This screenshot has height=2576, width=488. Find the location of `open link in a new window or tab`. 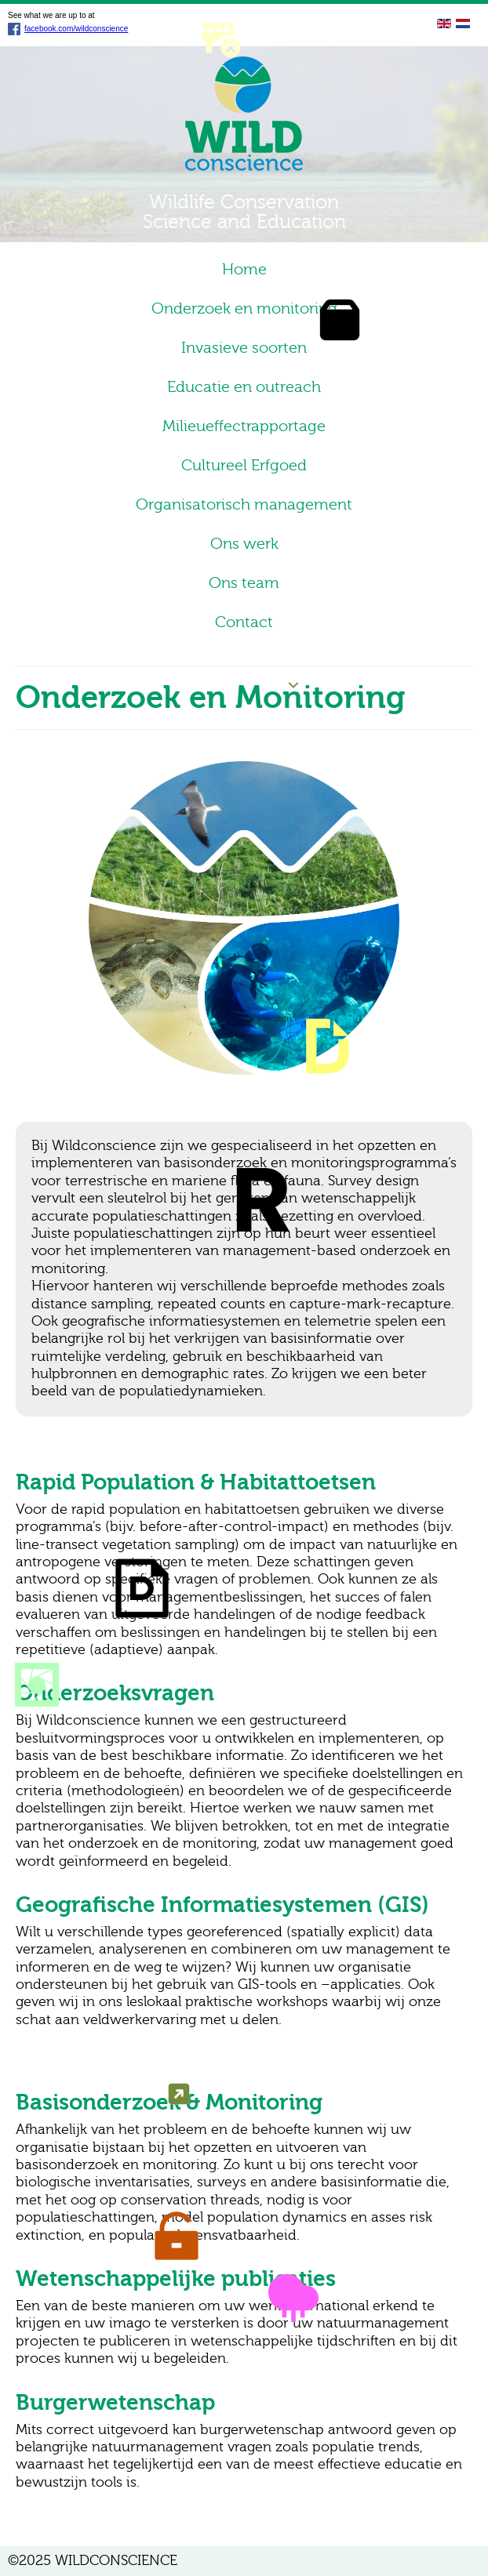

open link in a new window or tab is located at coordinates (179, 2094).